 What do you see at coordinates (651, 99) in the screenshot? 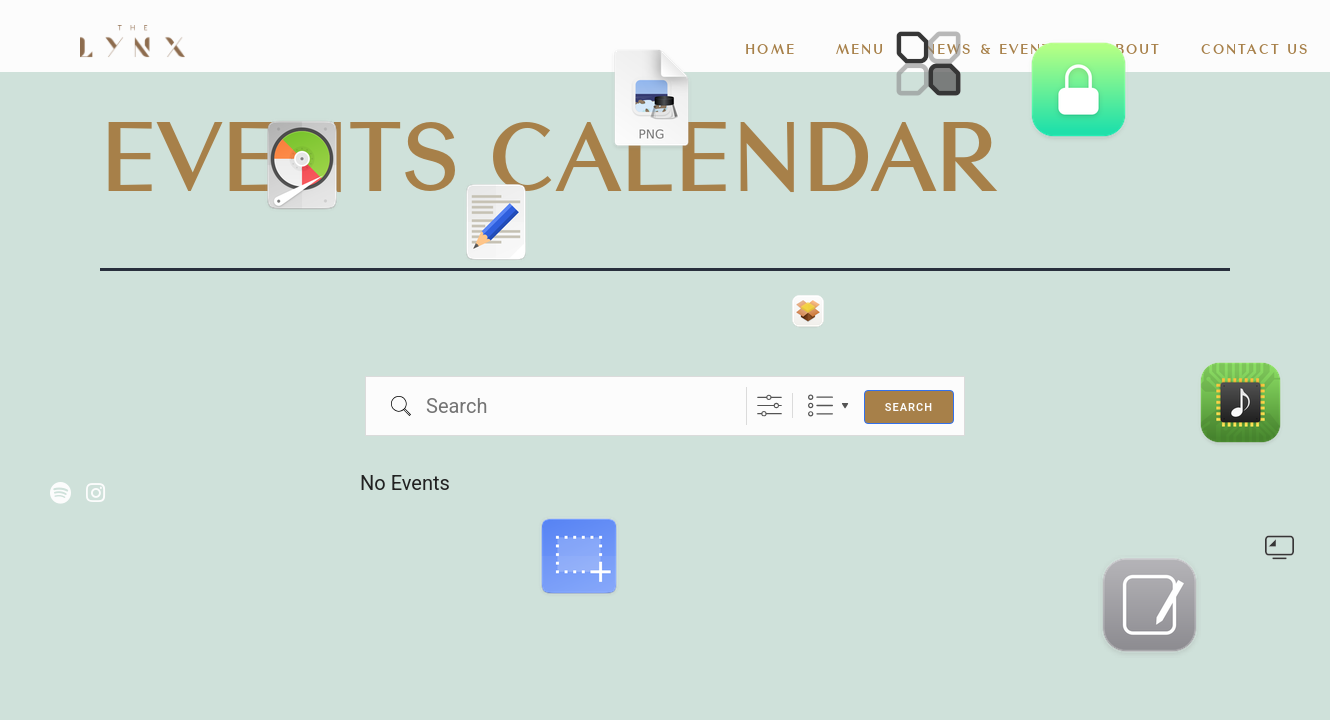
I see `a PNG image file` at bounding box center [651, 99].